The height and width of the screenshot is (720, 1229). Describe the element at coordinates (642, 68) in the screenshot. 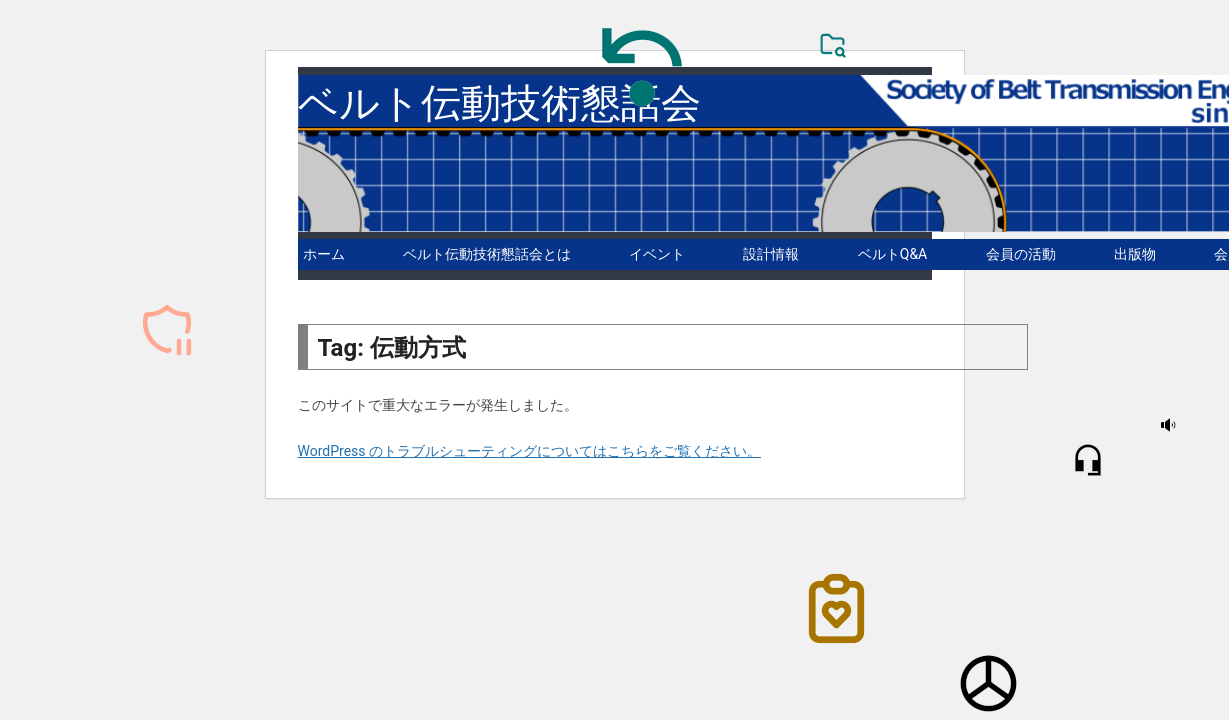

I see `step back to the previous line during debugging` at that location.